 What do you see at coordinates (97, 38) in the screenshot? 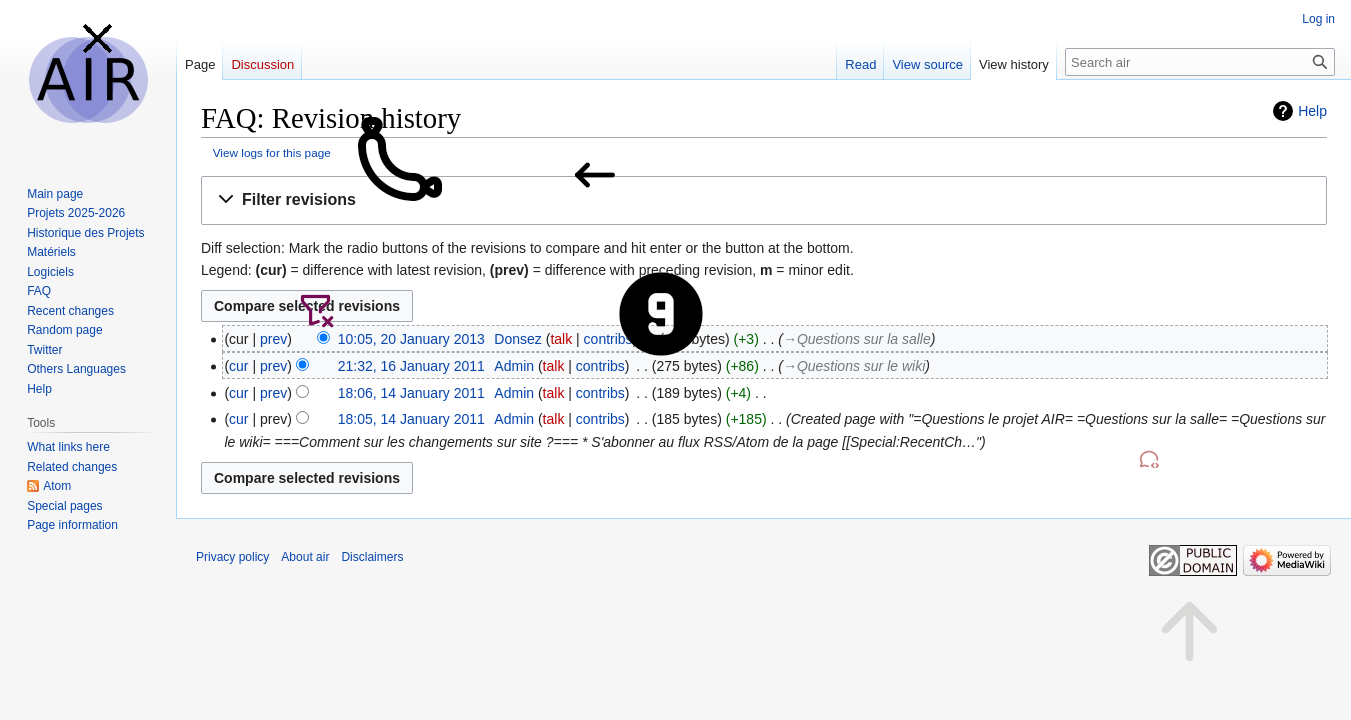
I see `close a dialog or modal` at bounding box center [97, 38].